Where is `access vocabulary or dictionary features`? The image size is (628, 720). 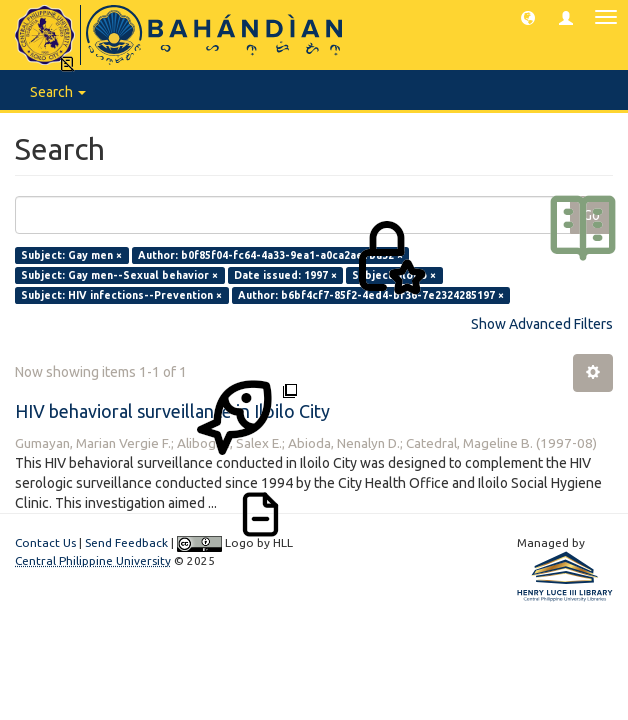
access vocabulary or dictionary features is located at coordinates (583, 228).